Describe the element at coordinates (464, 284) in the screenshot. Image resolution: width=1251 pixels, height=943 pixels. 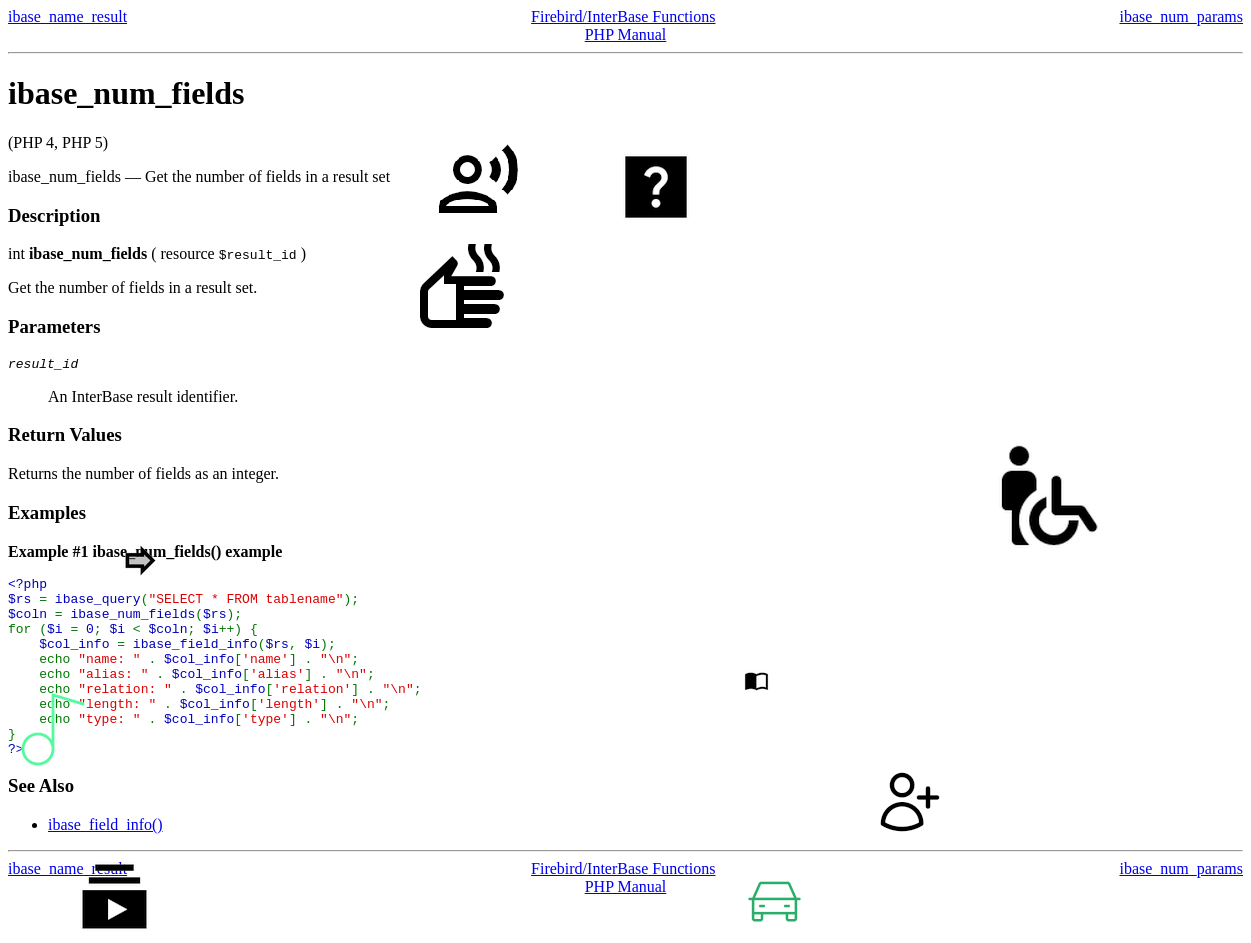
I see `indicates hand dryer available` at that location.